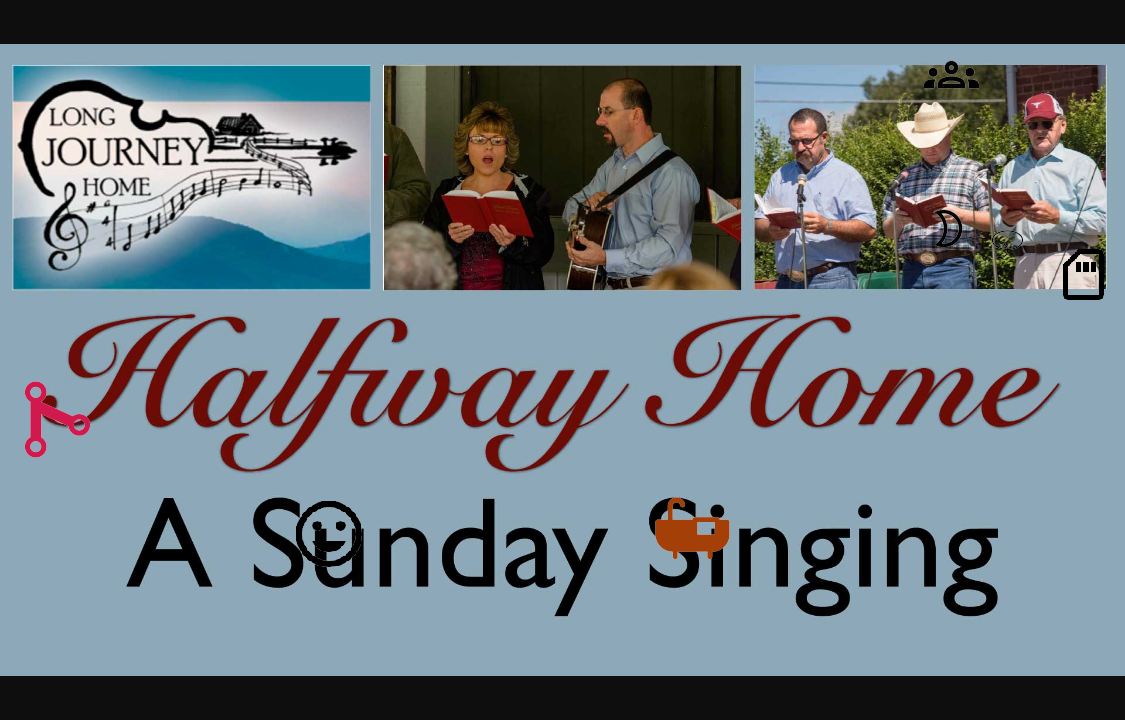 The width and height of the screenshot is (1125, 720). What do you see at coordinates (947, 228) in the screenshot?
I see `toggle dark mode or night theme` at bounding box center [947, 228].